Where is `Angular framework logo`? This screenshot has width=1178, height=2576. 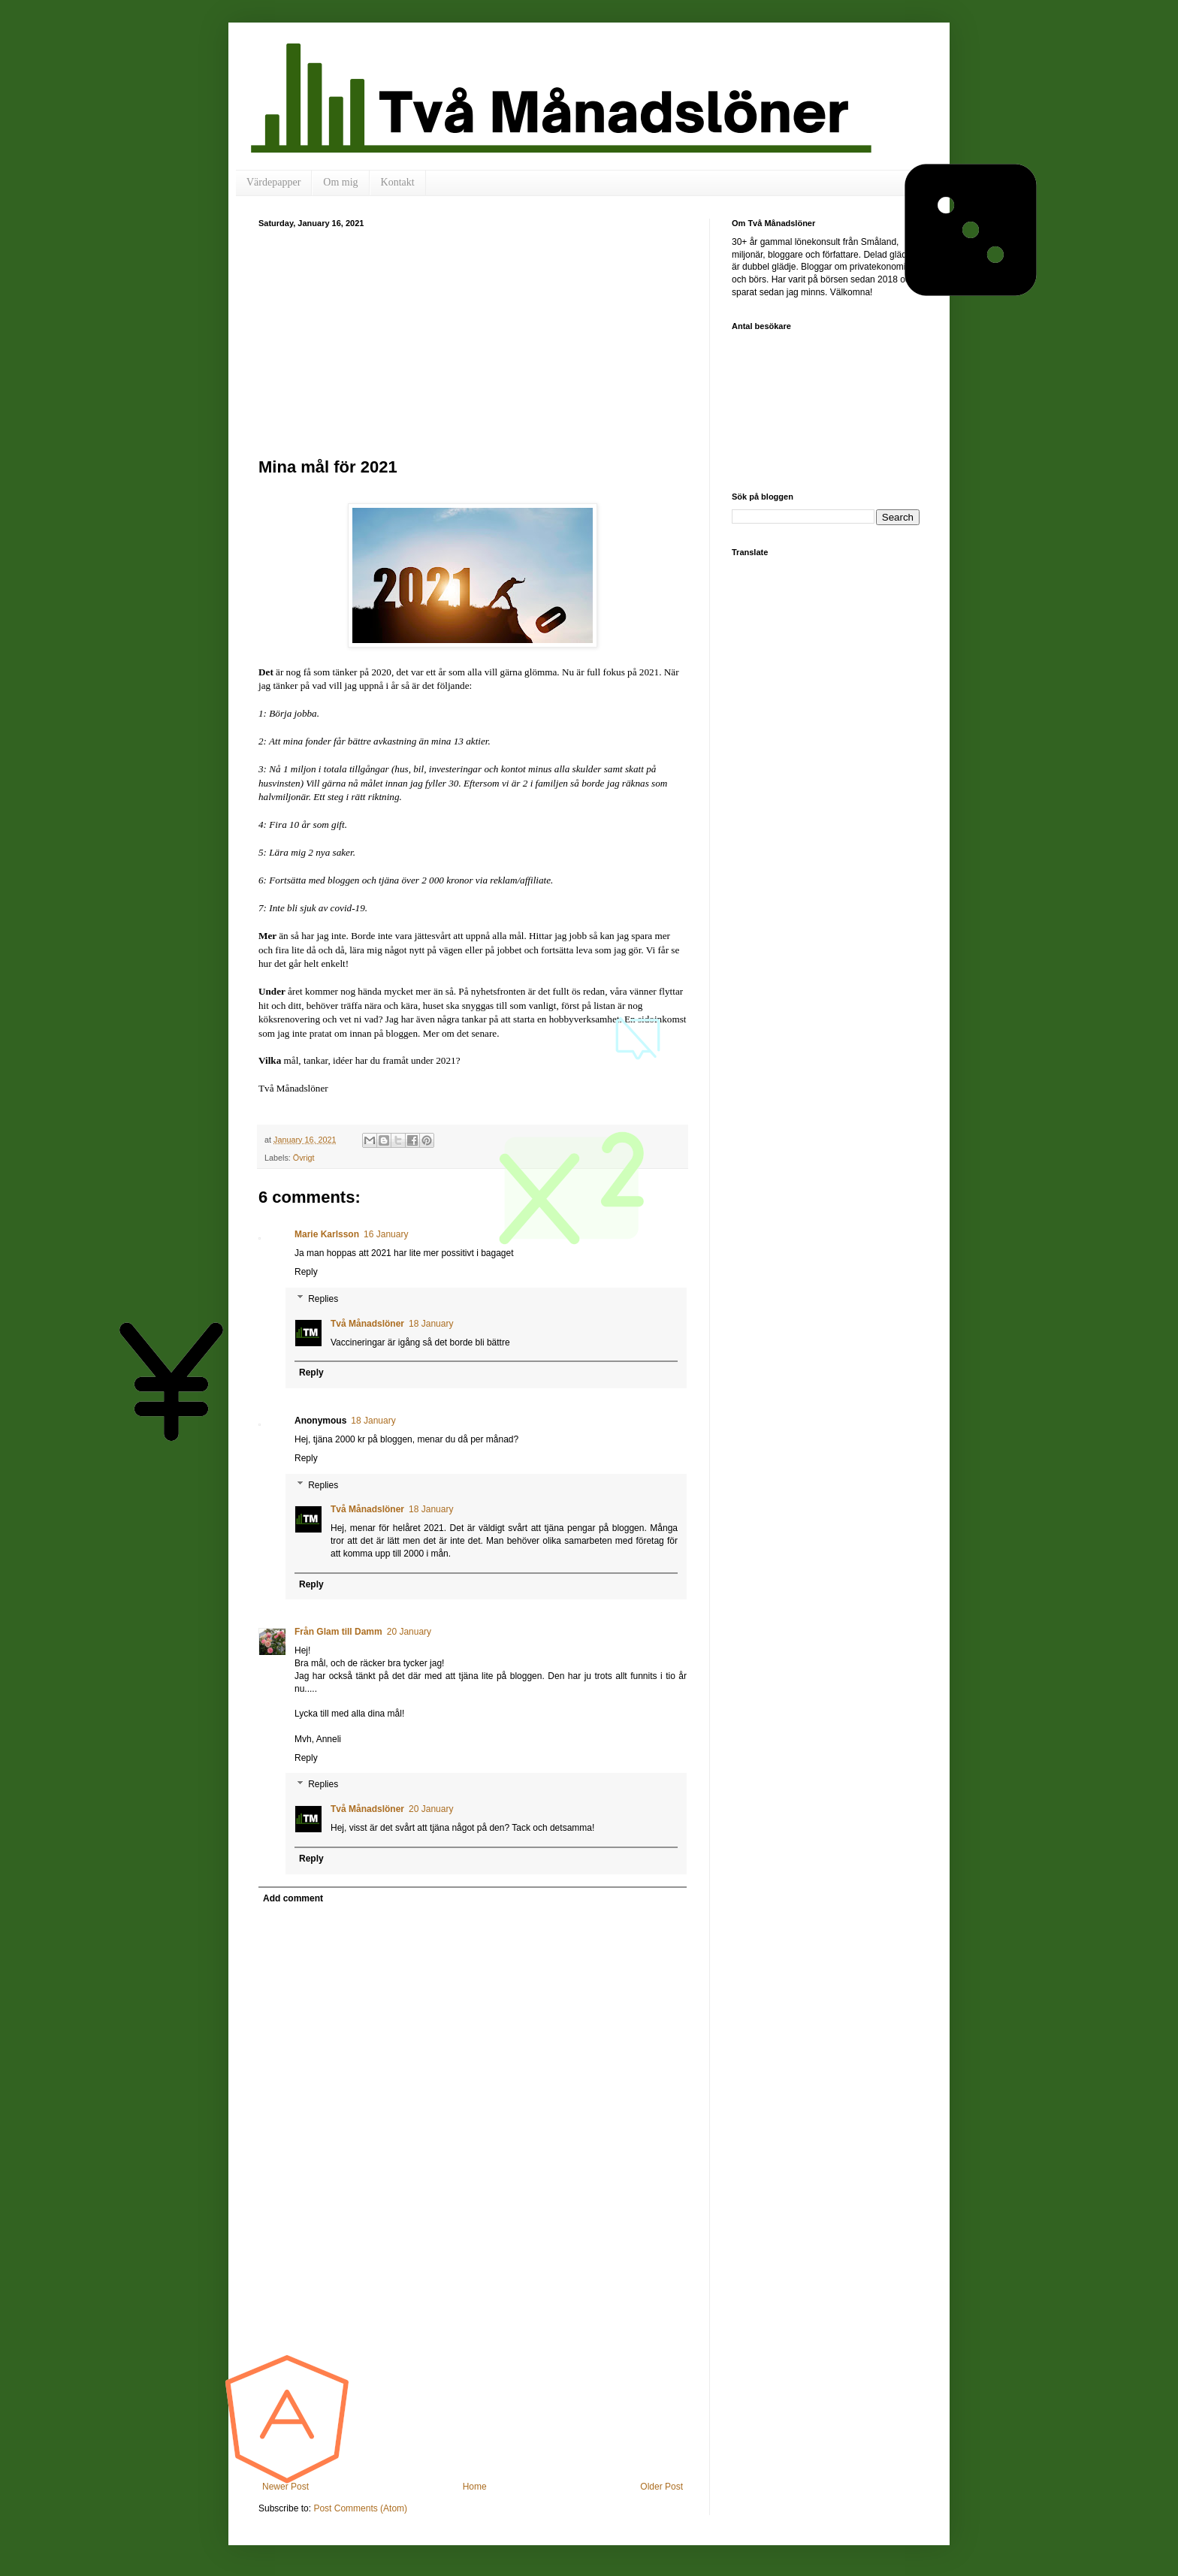
Angular framework logo is located at coordinates (287, 2417).